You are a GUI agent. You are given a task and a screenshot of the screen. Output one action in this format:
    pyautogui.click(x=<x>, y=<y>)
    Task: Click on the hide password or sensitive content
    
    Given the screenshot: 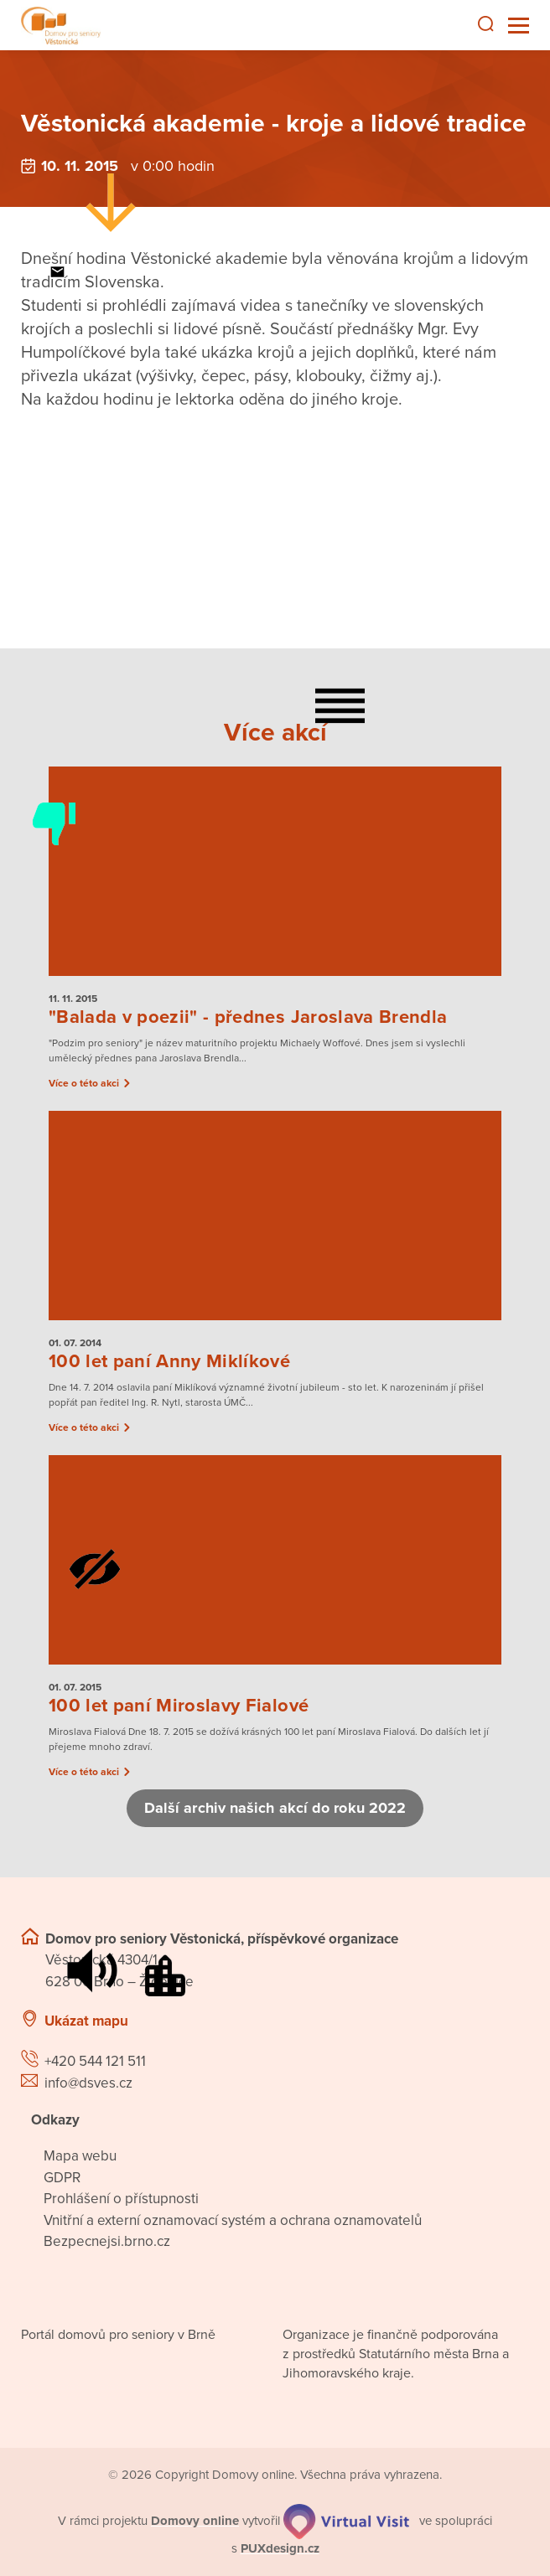 What is the action you would take?
    pyautogui.click(x=95, y=1569)
    